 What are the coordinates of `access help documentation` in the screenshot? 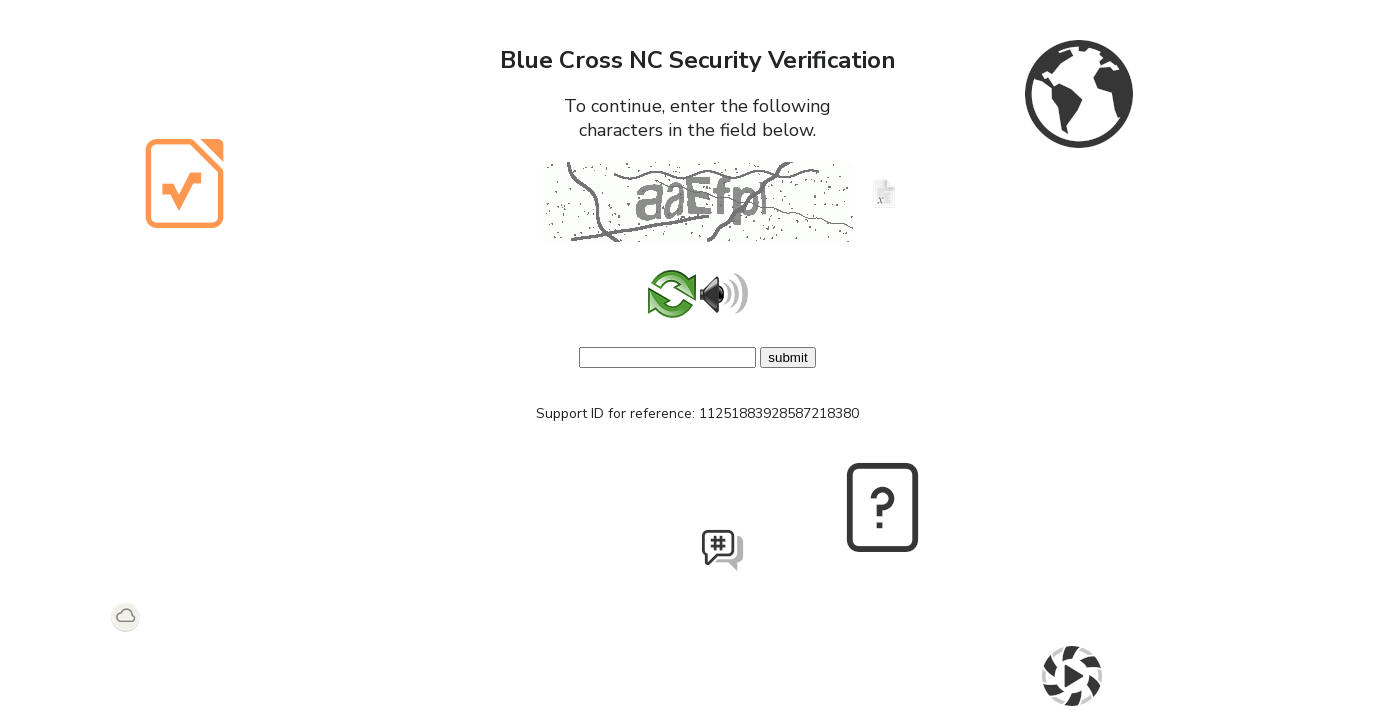 It's located at (882, 504).